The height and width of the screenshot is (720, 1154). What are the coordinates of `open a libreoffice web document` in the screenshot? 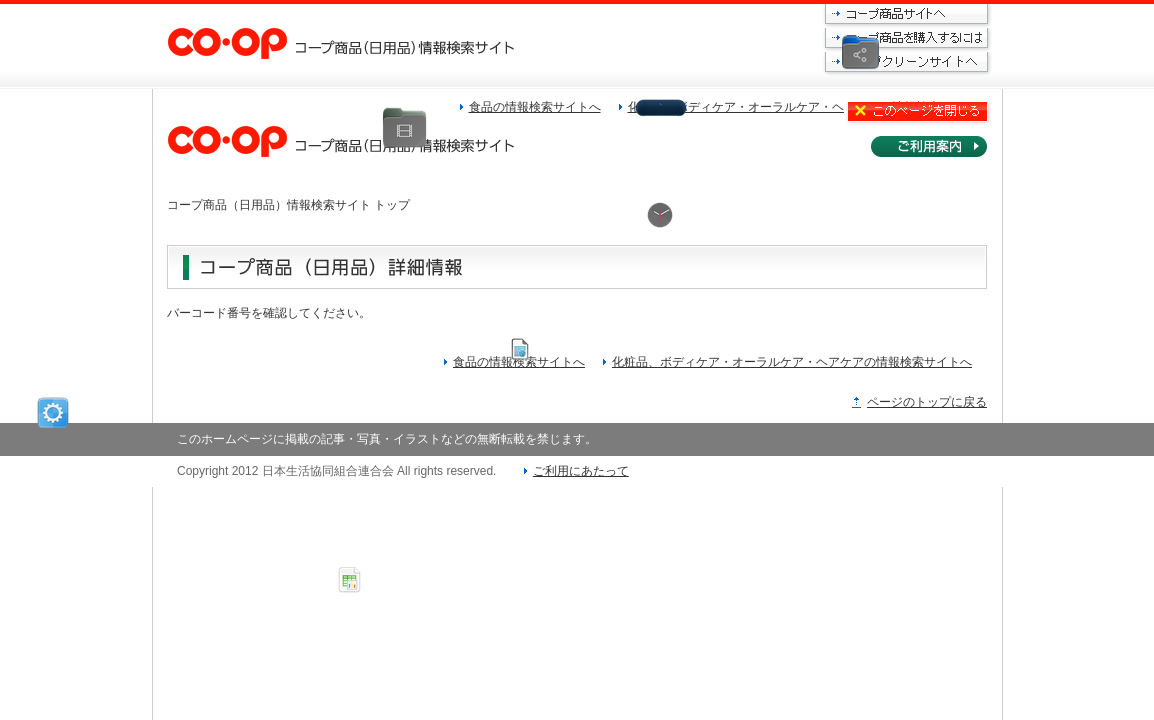 It's located at (520, 349).